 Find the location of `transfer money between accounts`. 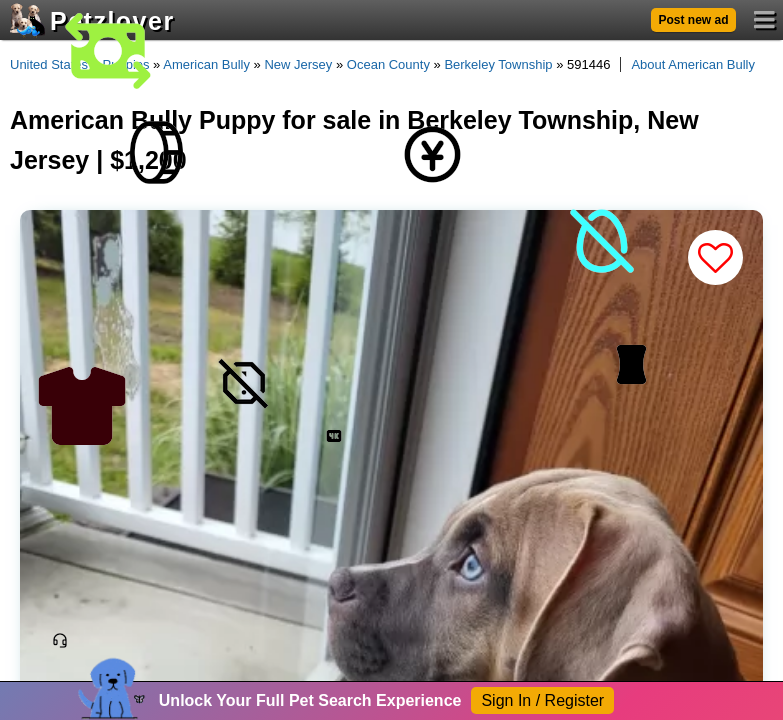

transfer money between accounts is located at coordinates (108, 51).